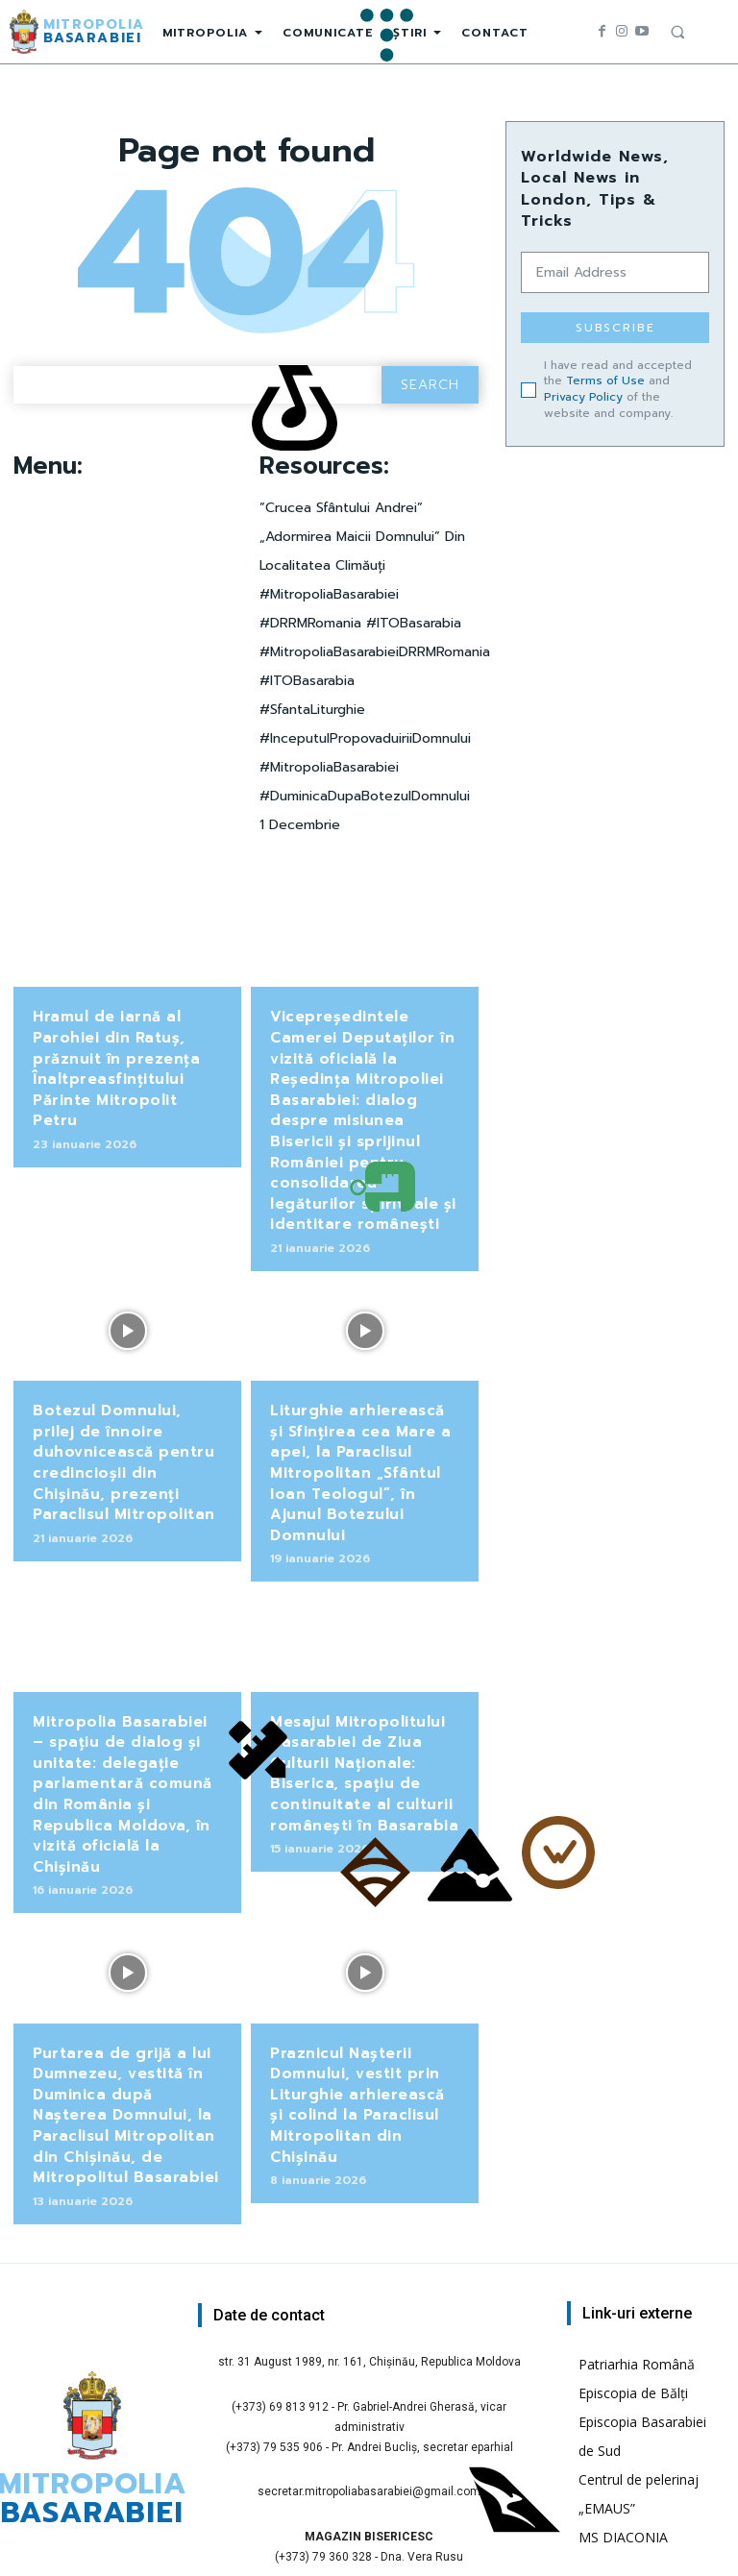 Image resolution: width=738 pixels, height=2576 pixels. I want to click on open wakatime dashboard, so click(558, 1852).